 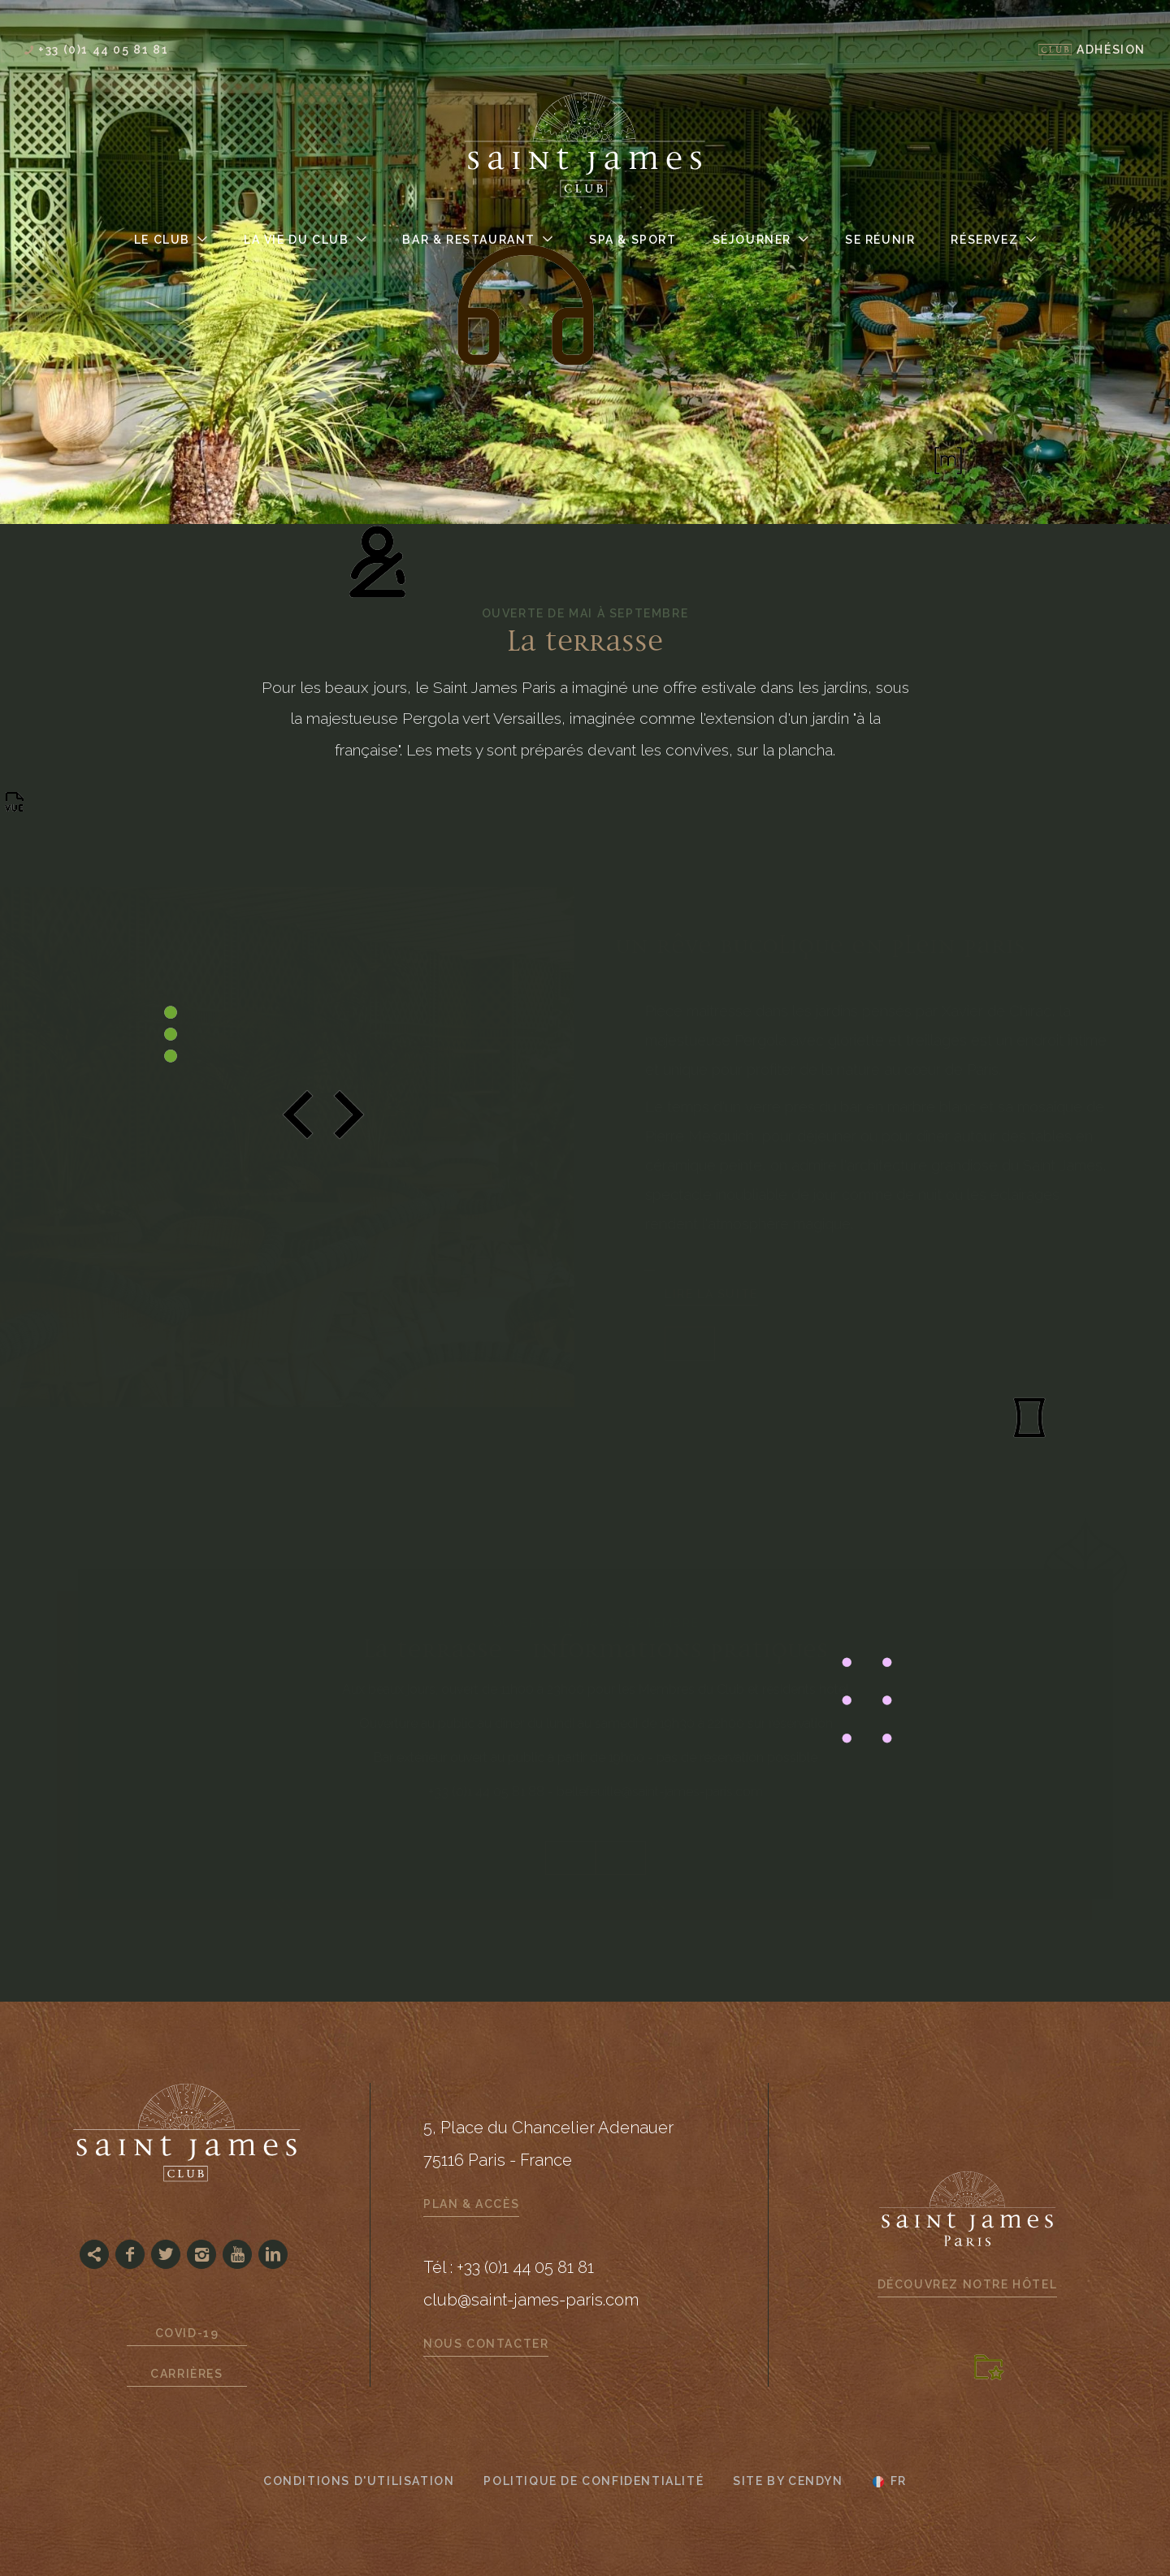 What do you see at coordinates (171, 1034) in the screenshot?
I see `open more options menu` at bounding box center [171, 1034].